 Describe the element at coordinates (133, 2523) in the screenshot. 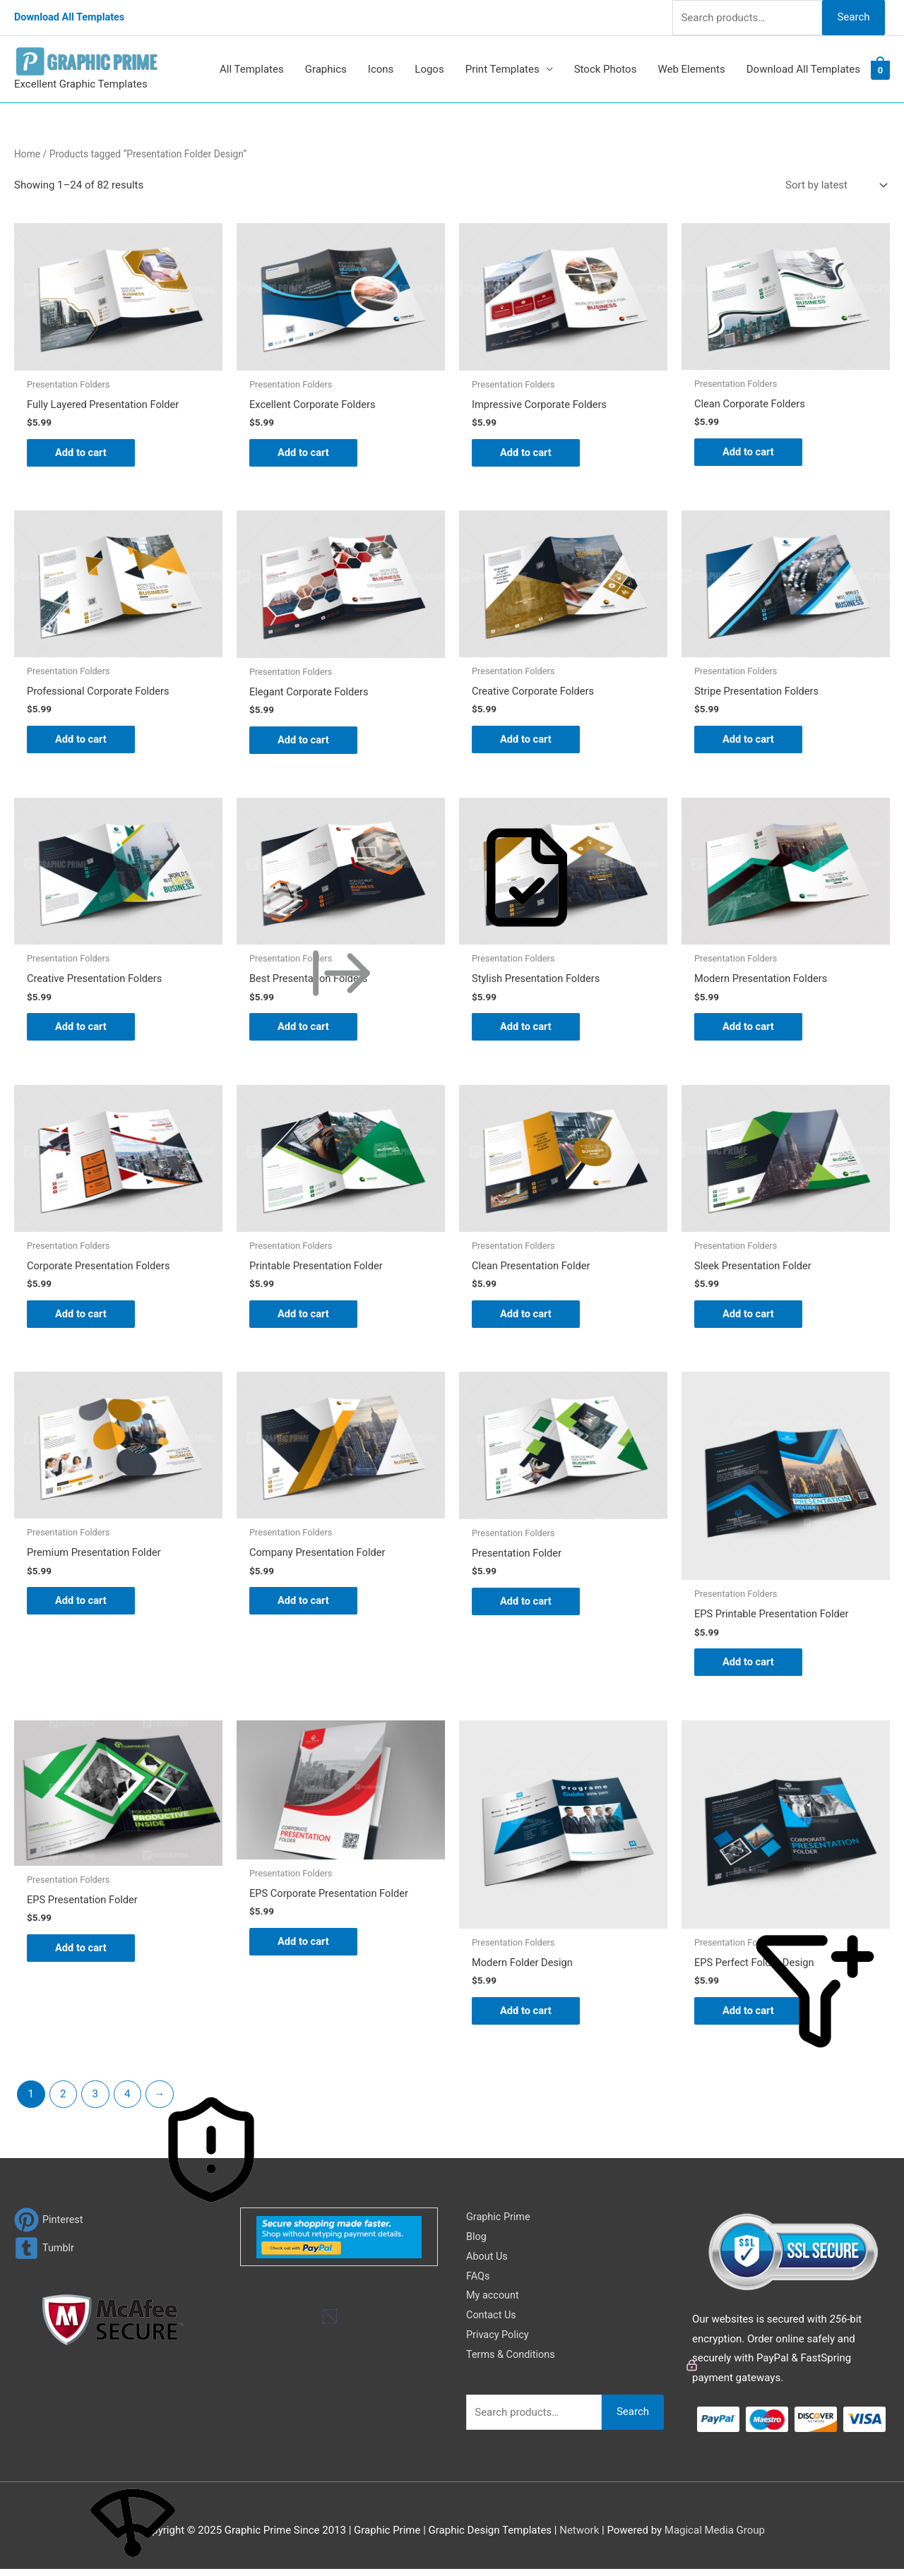

I see `toggle windshield wiper controls` at that location.